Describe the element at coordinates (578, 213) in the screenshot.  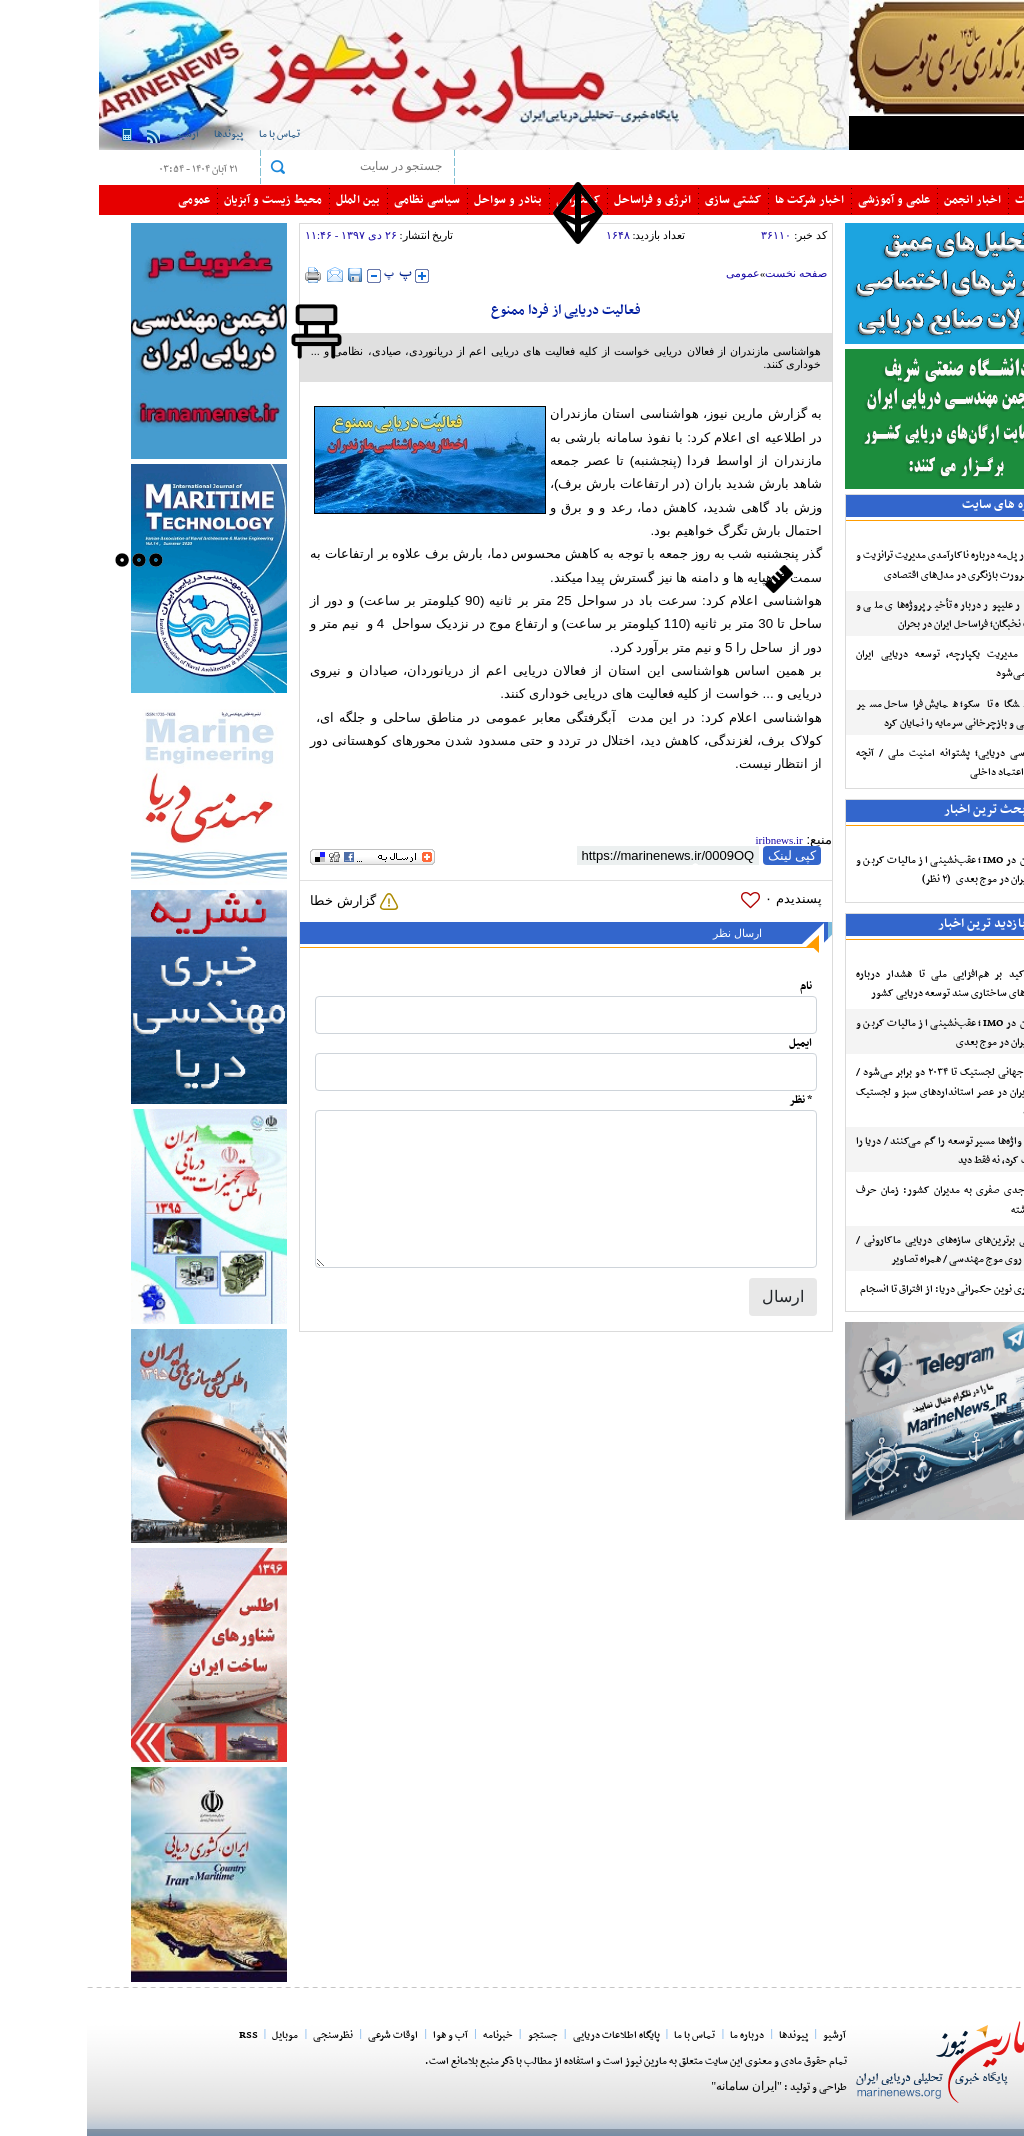
I see `ethereum cryptocurrency symbol` at that location.